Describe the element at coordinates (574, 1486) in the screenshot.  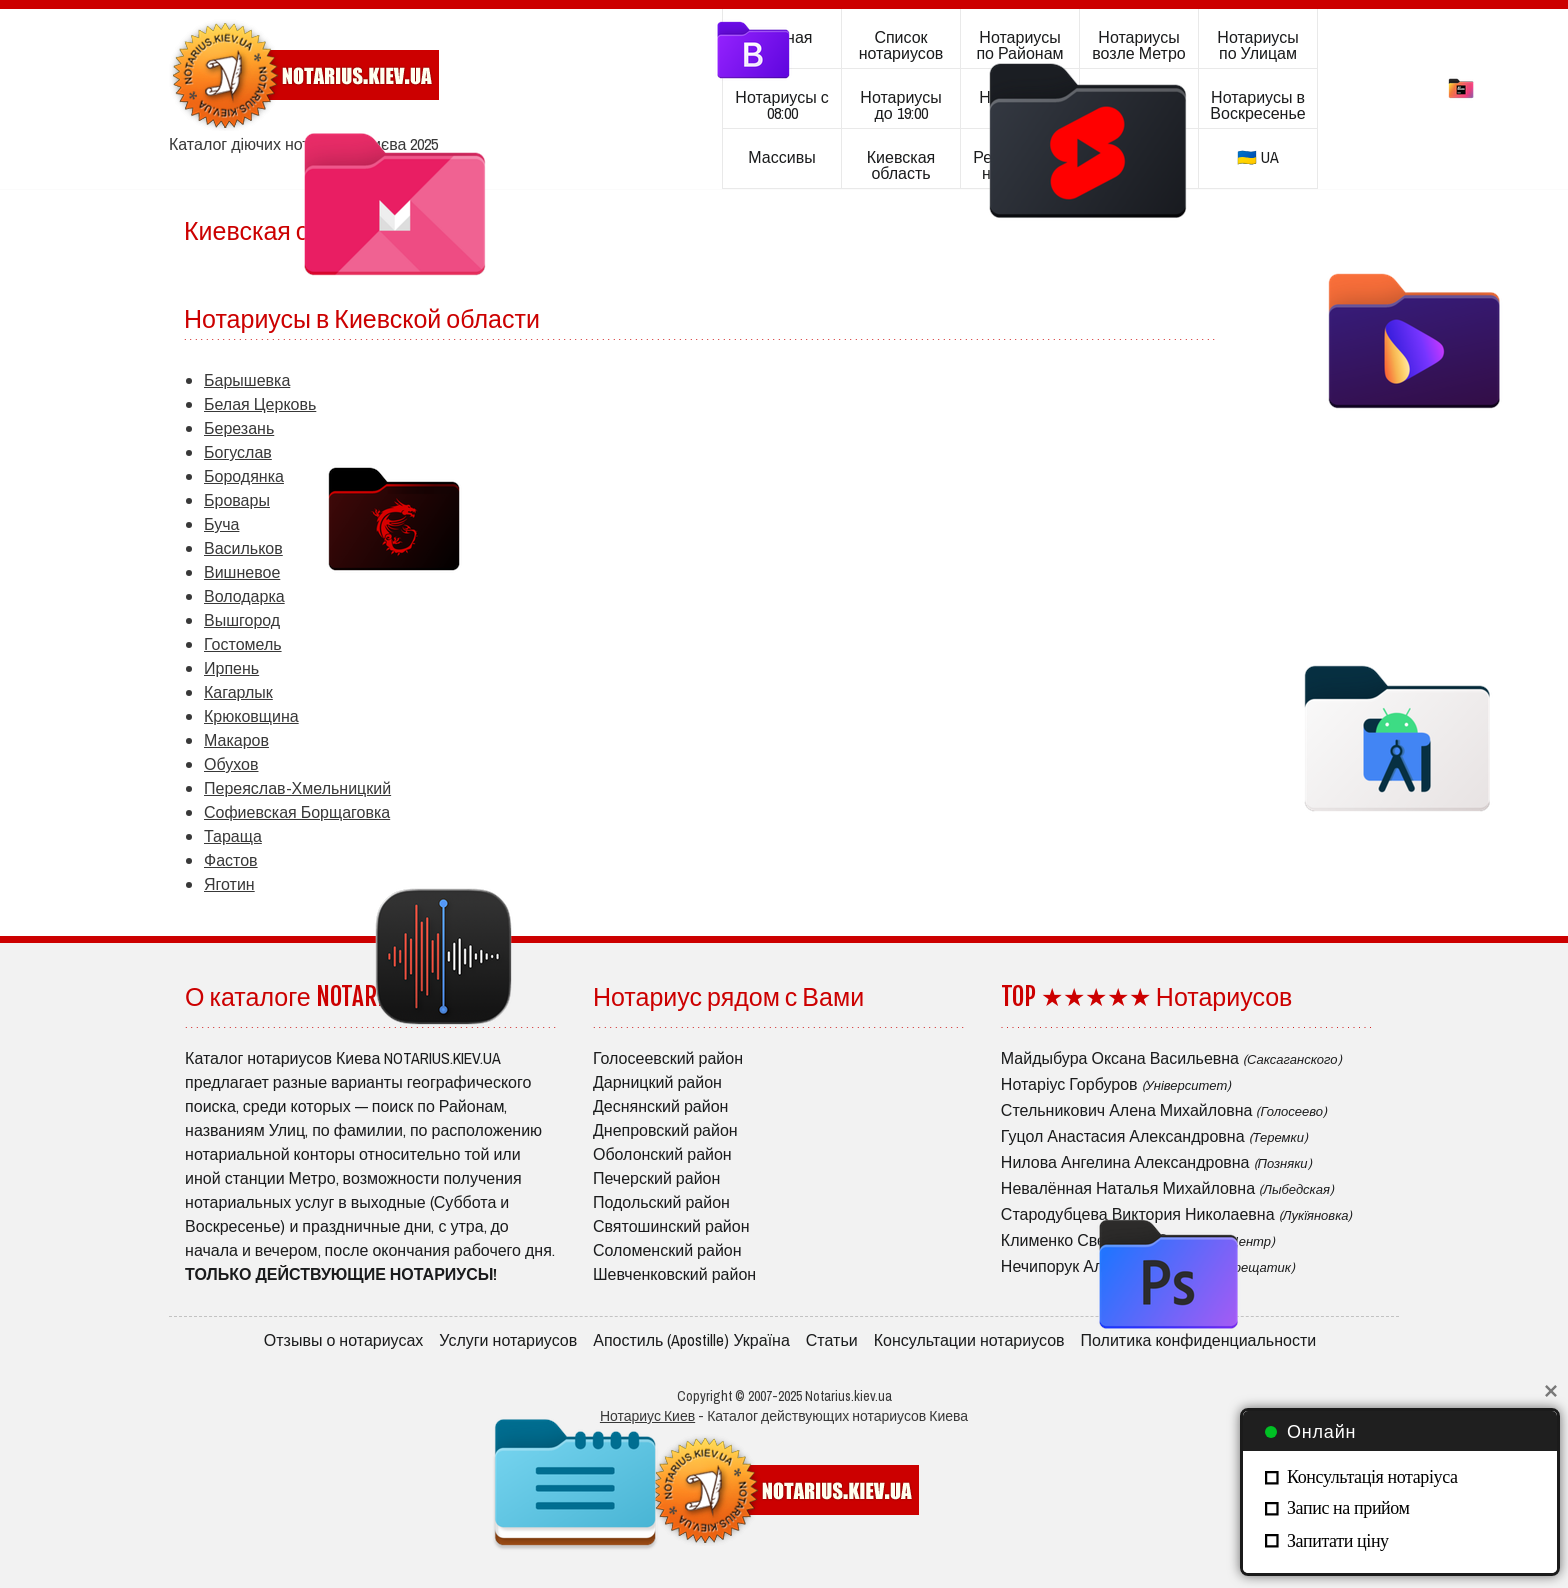
I see `open notes or documents folder` at that location.